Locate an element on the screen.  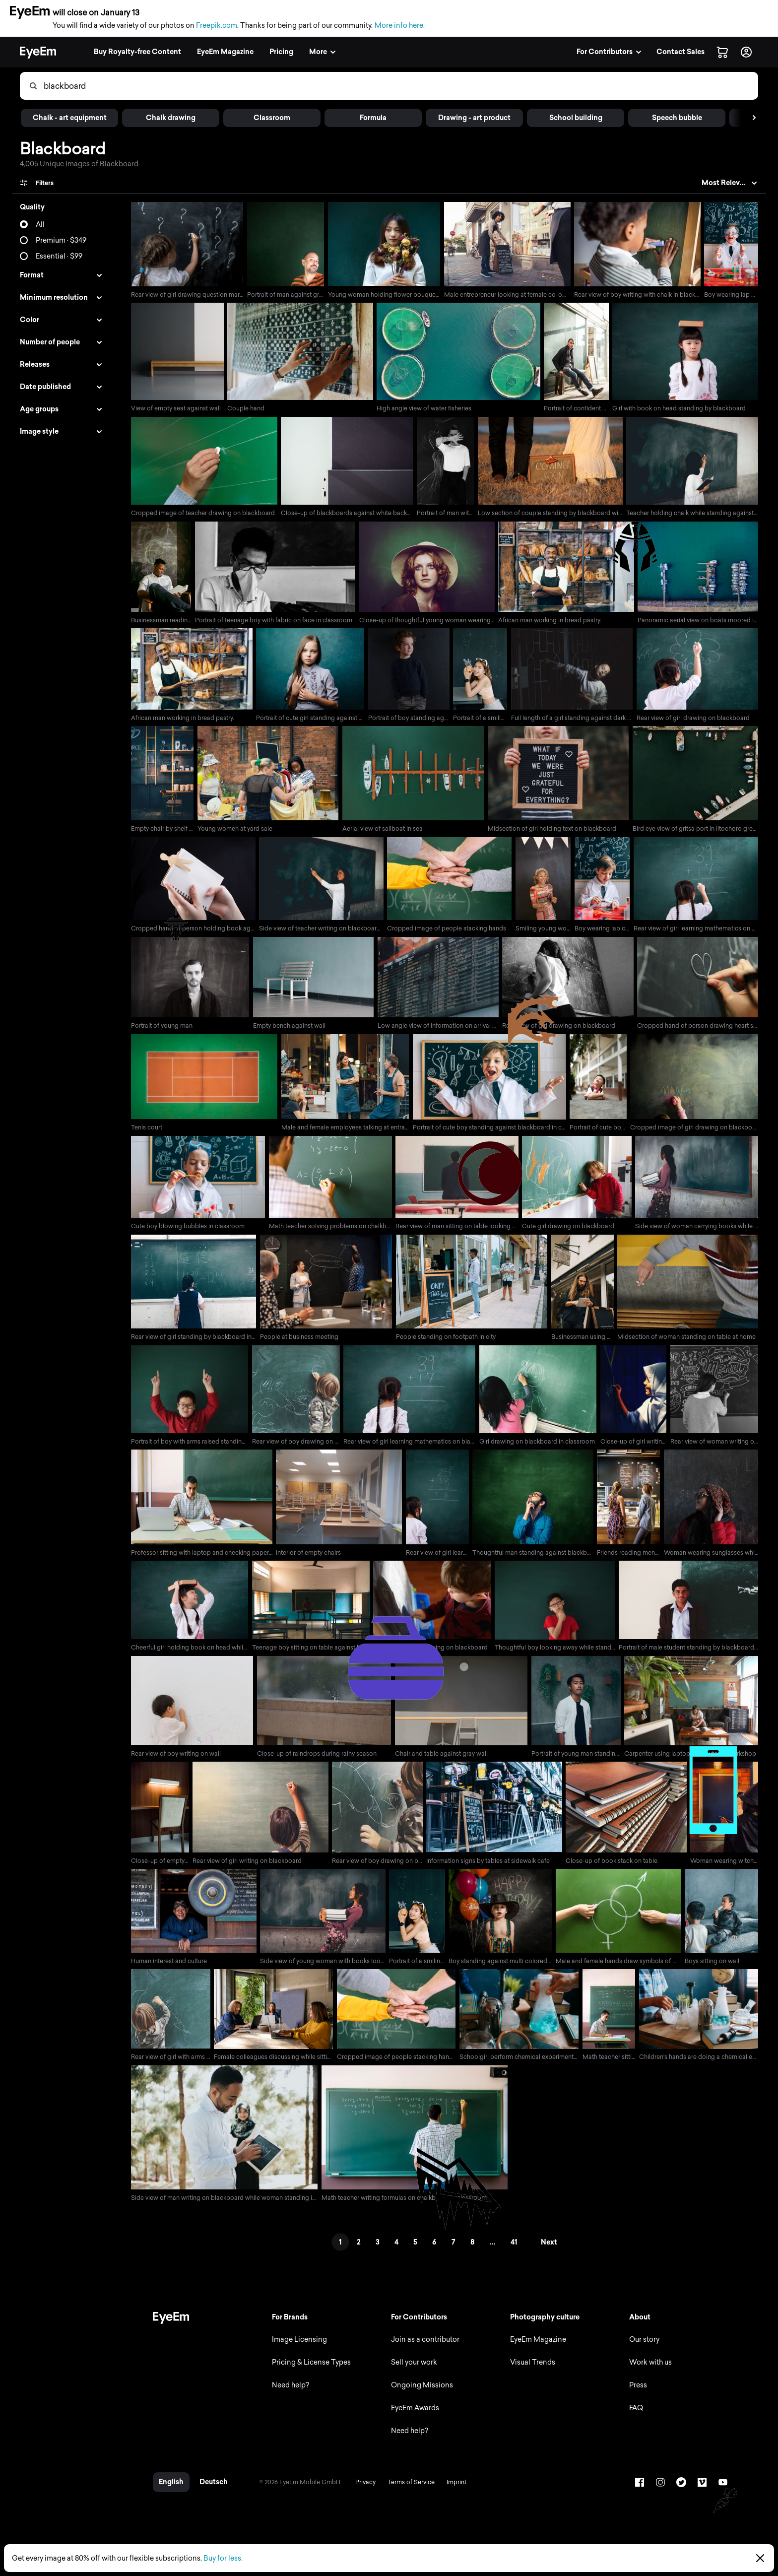
select hydra creature or monster type is located at coordinates (533, 1020).